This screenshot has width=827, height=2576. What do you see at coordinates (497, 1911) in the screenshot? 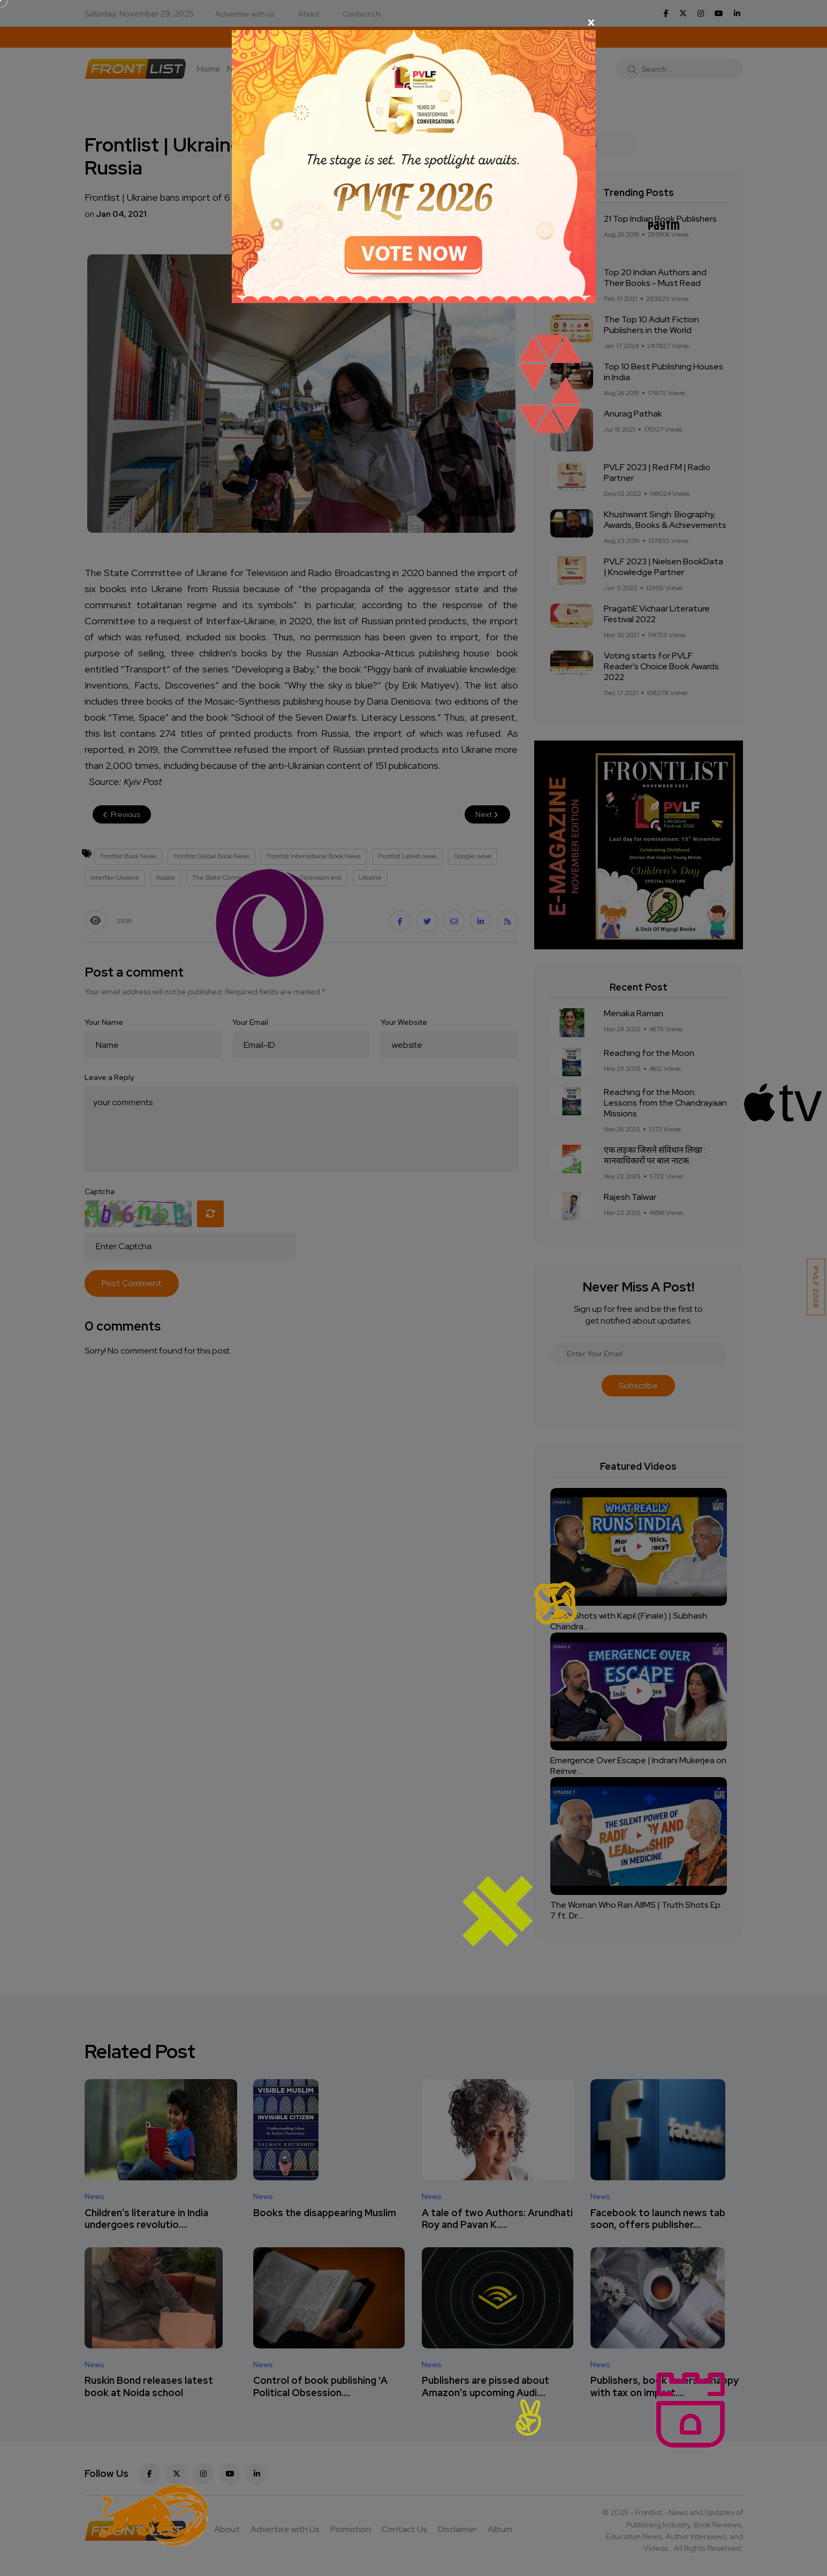
I see `capacitor framework logo` at bounding box center [497, 1911].